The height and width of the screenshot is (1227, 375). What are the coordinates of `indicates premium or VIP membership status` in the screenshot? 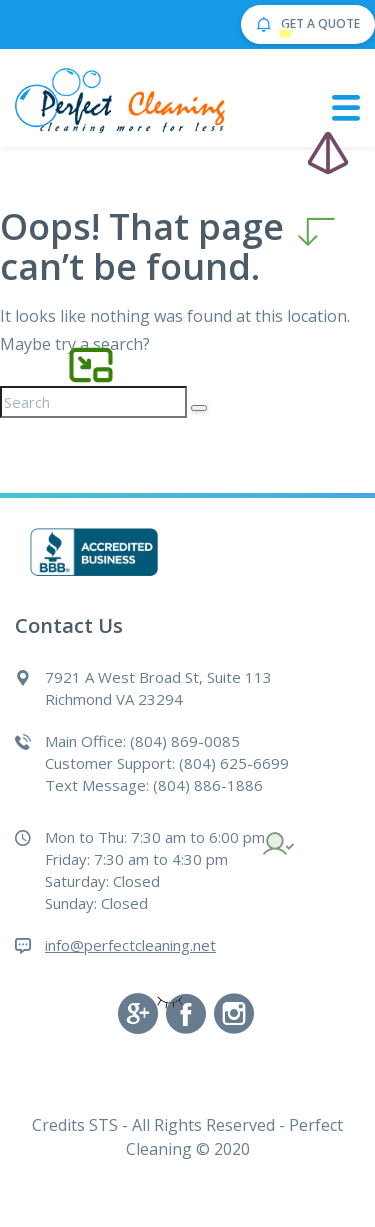 It's located at (285, 32).